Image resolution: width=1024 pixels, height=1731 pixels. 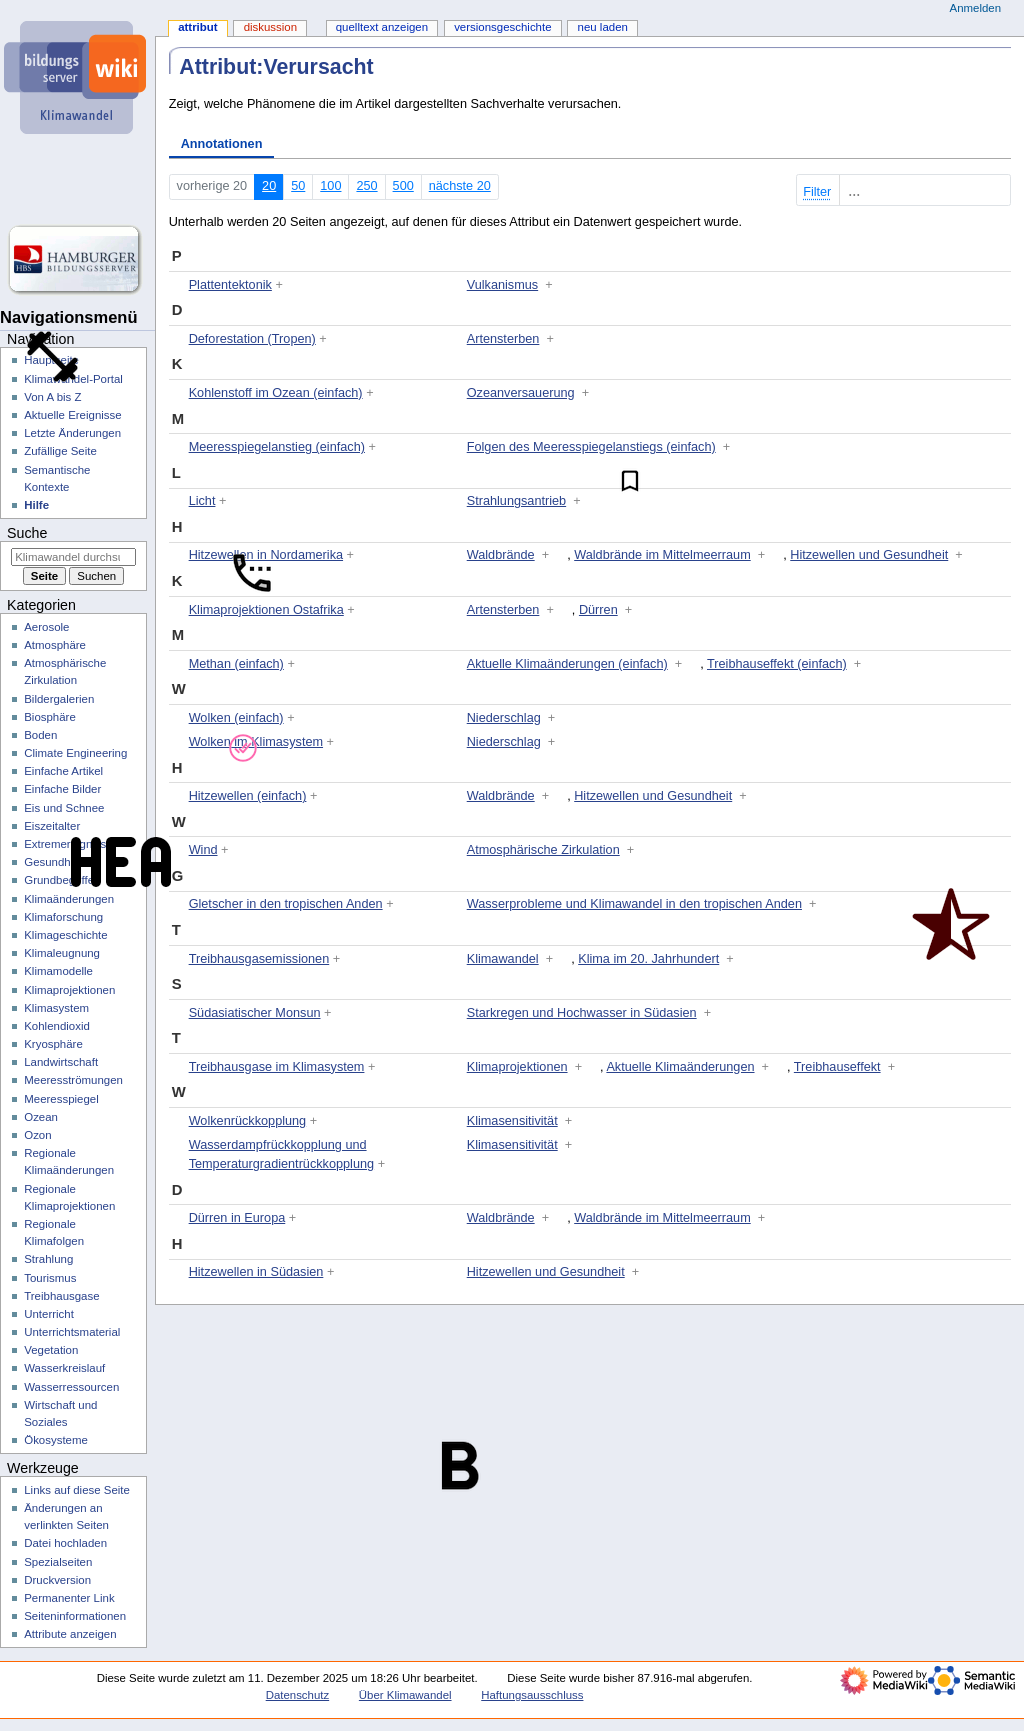 I want to click on indicates HTTP HEAD request method, so click(x=121, y=862).